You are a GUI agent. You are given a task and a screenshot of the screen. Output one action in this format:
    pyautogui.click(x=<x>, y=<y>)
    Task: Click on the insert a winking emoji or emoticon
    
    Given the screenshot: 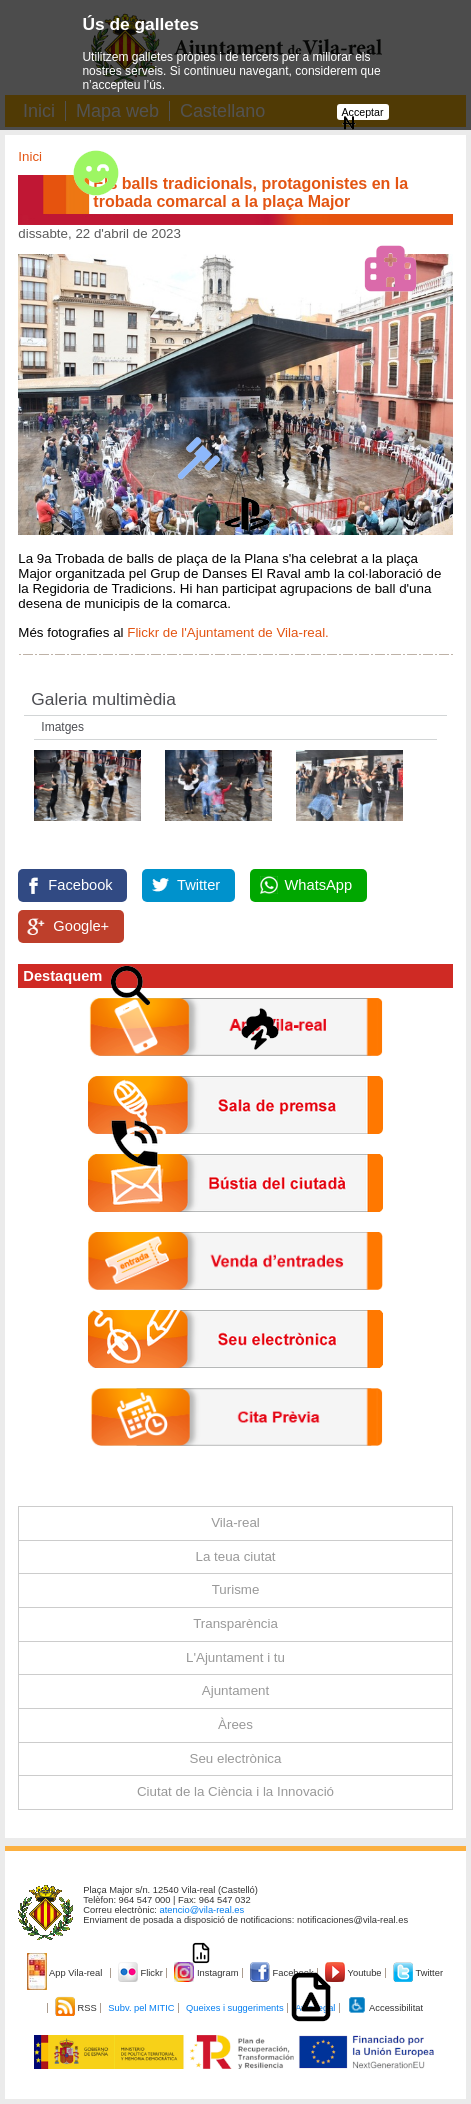 What is the action you would take?
    pyautogui.click(x=96, y=173)
    